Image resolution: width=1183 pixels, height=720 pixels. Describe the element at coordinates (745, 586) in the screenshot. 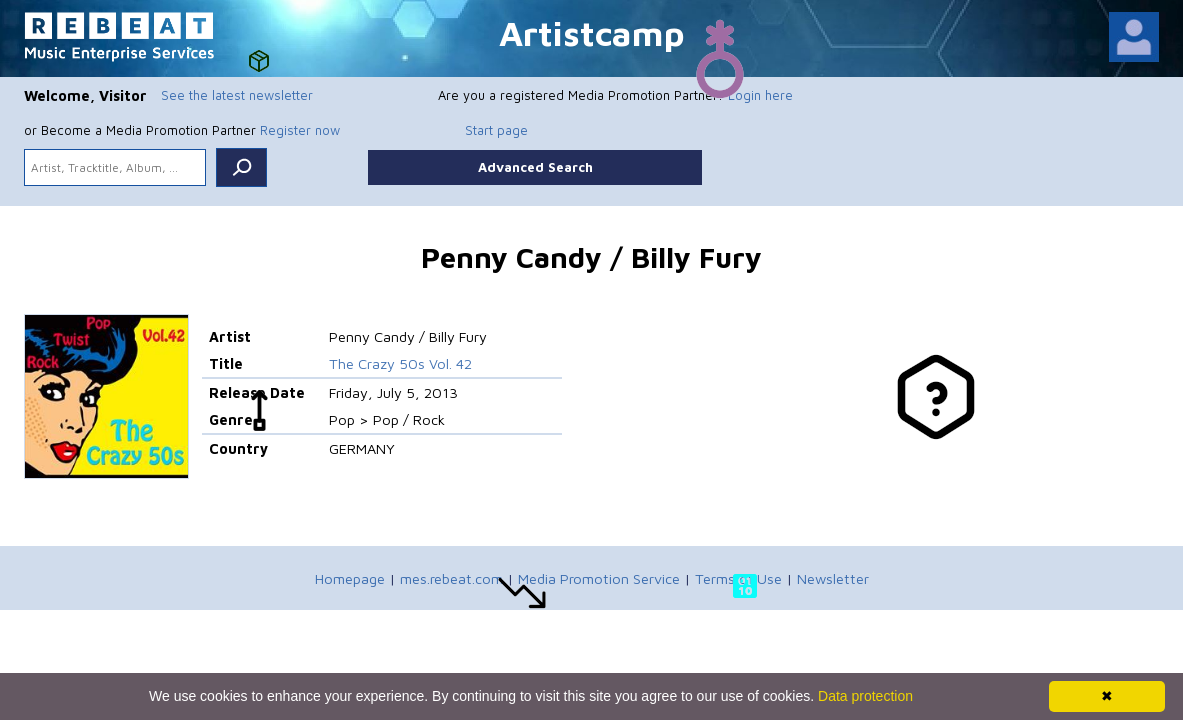

I see `view binary or raw data` at that location.